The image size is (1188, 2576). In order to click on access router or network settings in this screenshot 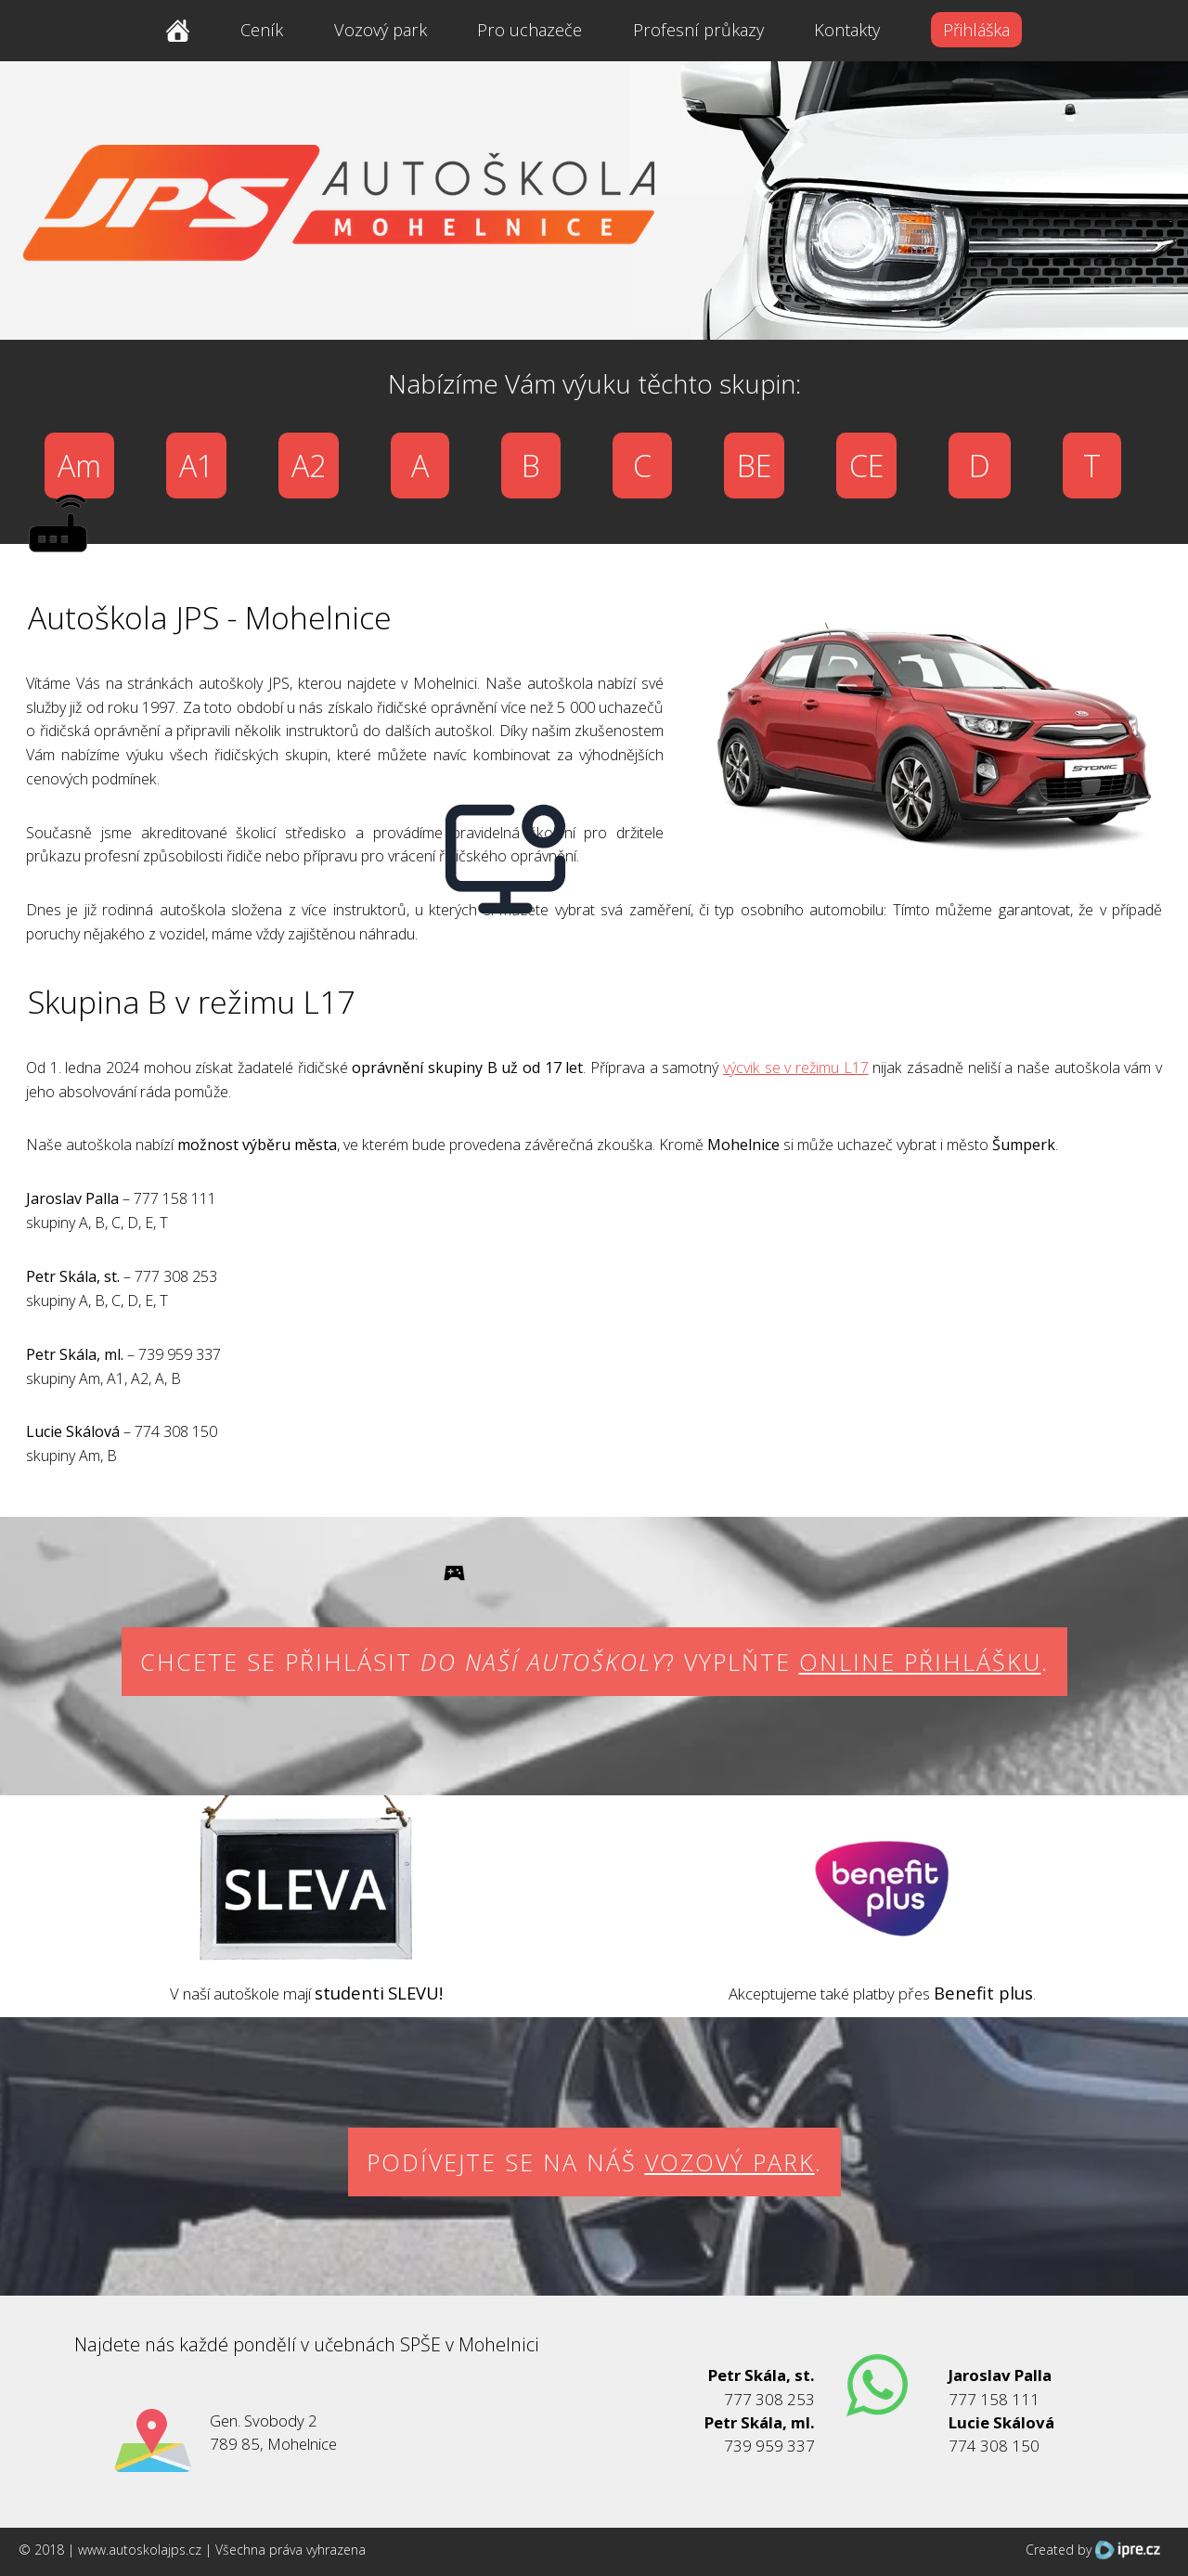, I will do `click(58, 523)`.